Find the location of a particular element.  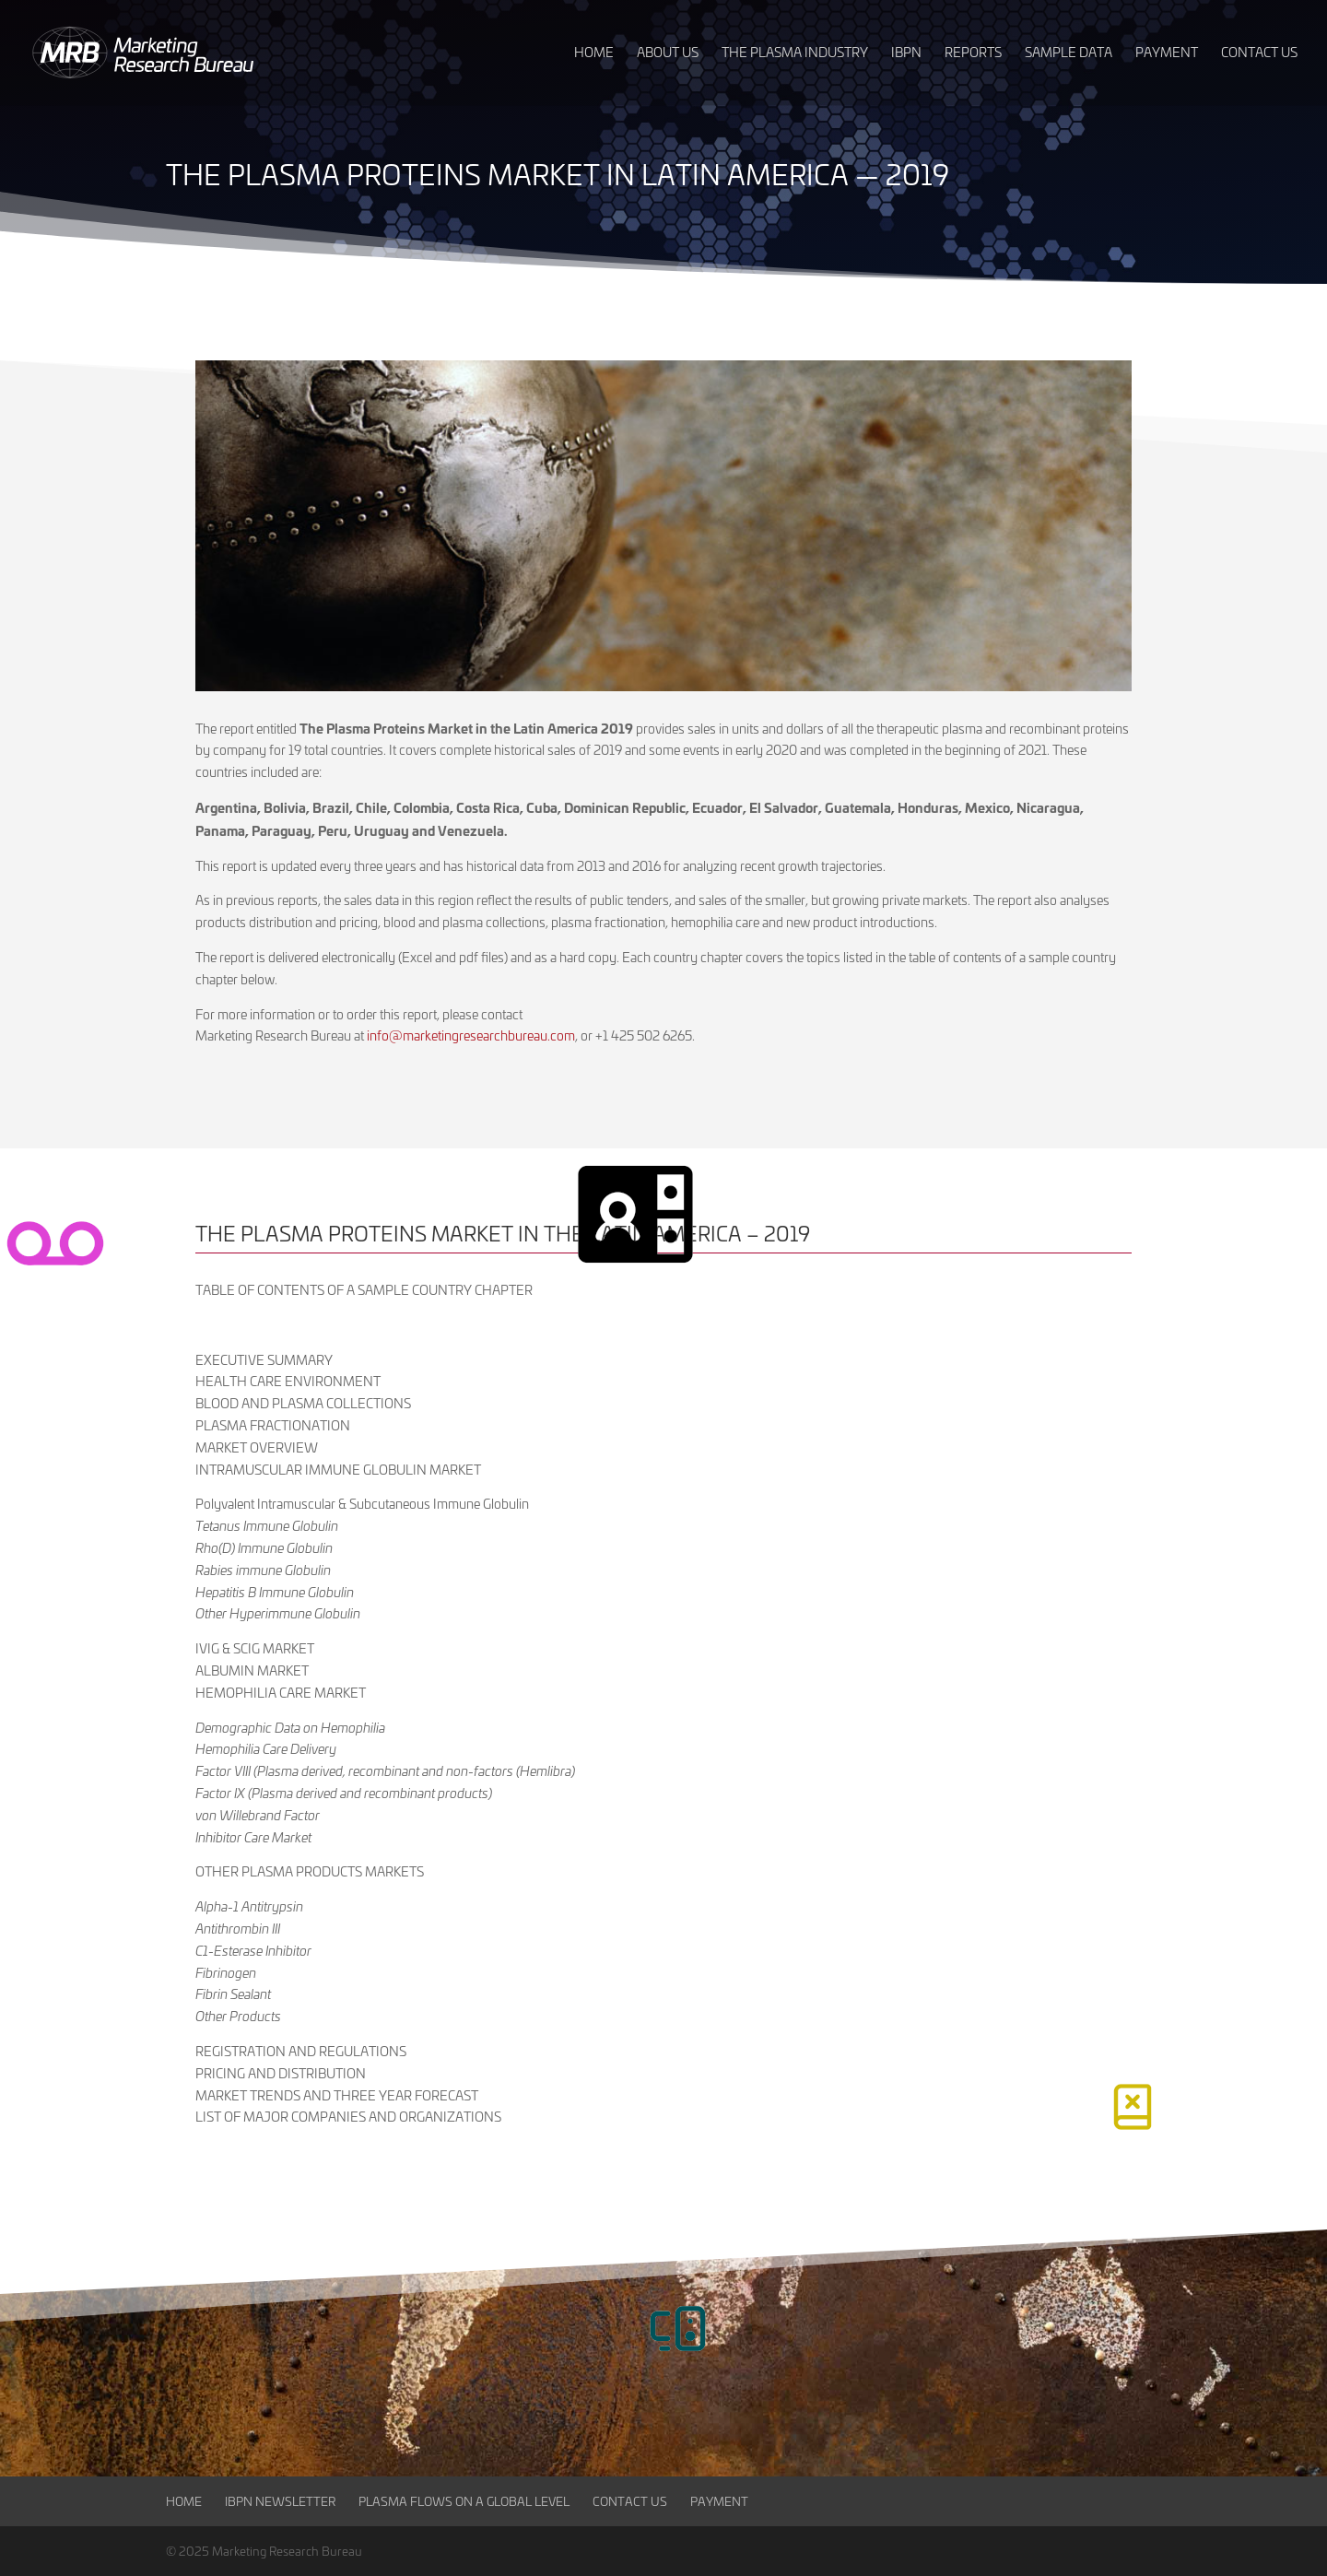

remove a book from your library is located at coordinates (1133, 2107).